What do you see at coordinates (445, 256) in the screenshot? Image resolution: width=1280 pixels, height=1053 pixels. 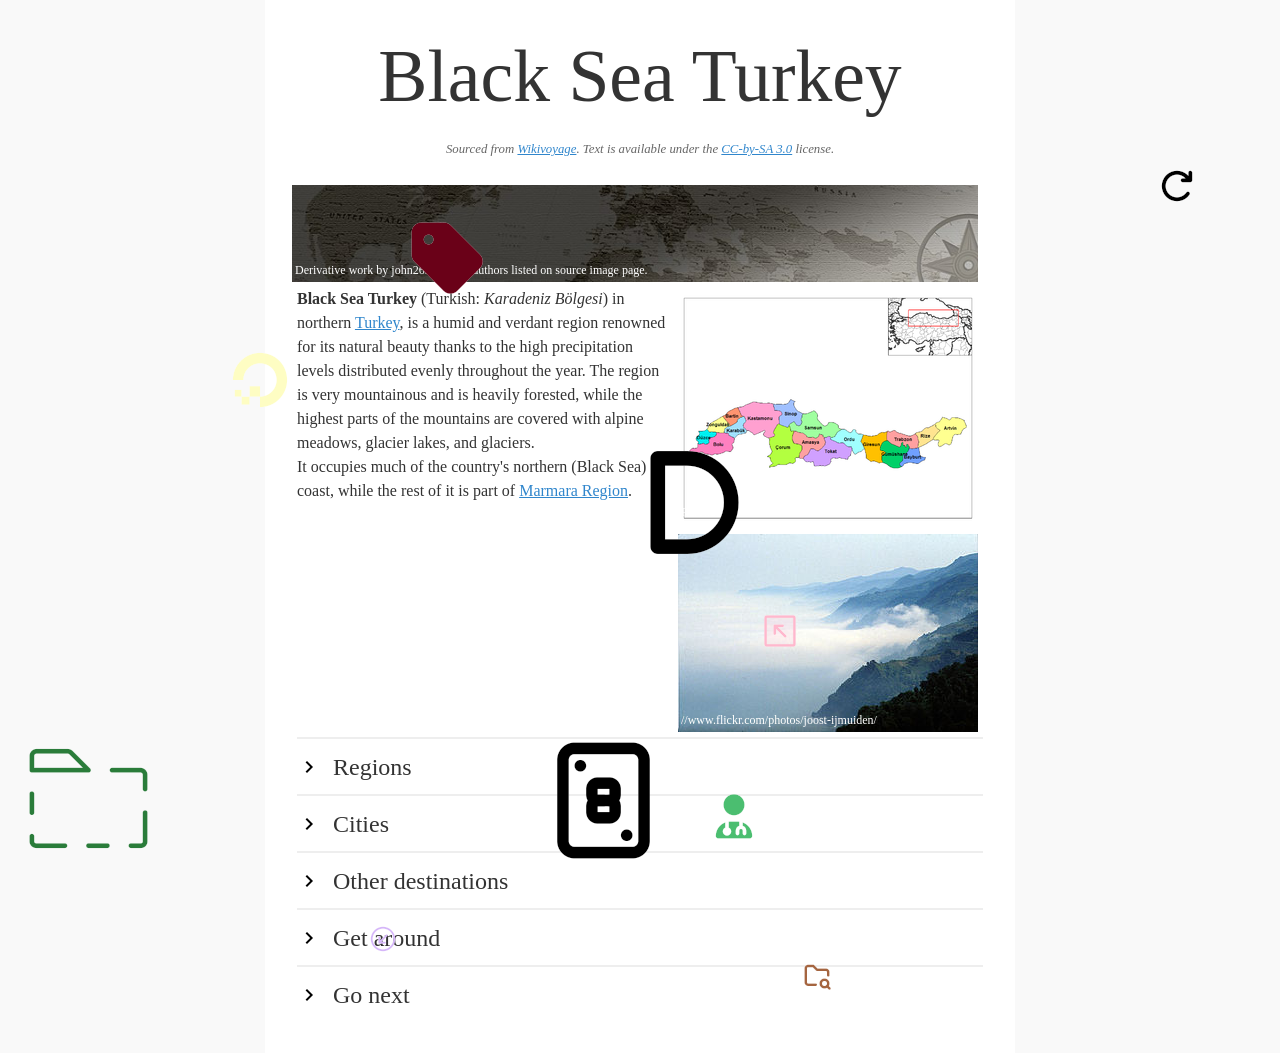 I see `add a tag or label to an item` at bounding box center [445, 256].